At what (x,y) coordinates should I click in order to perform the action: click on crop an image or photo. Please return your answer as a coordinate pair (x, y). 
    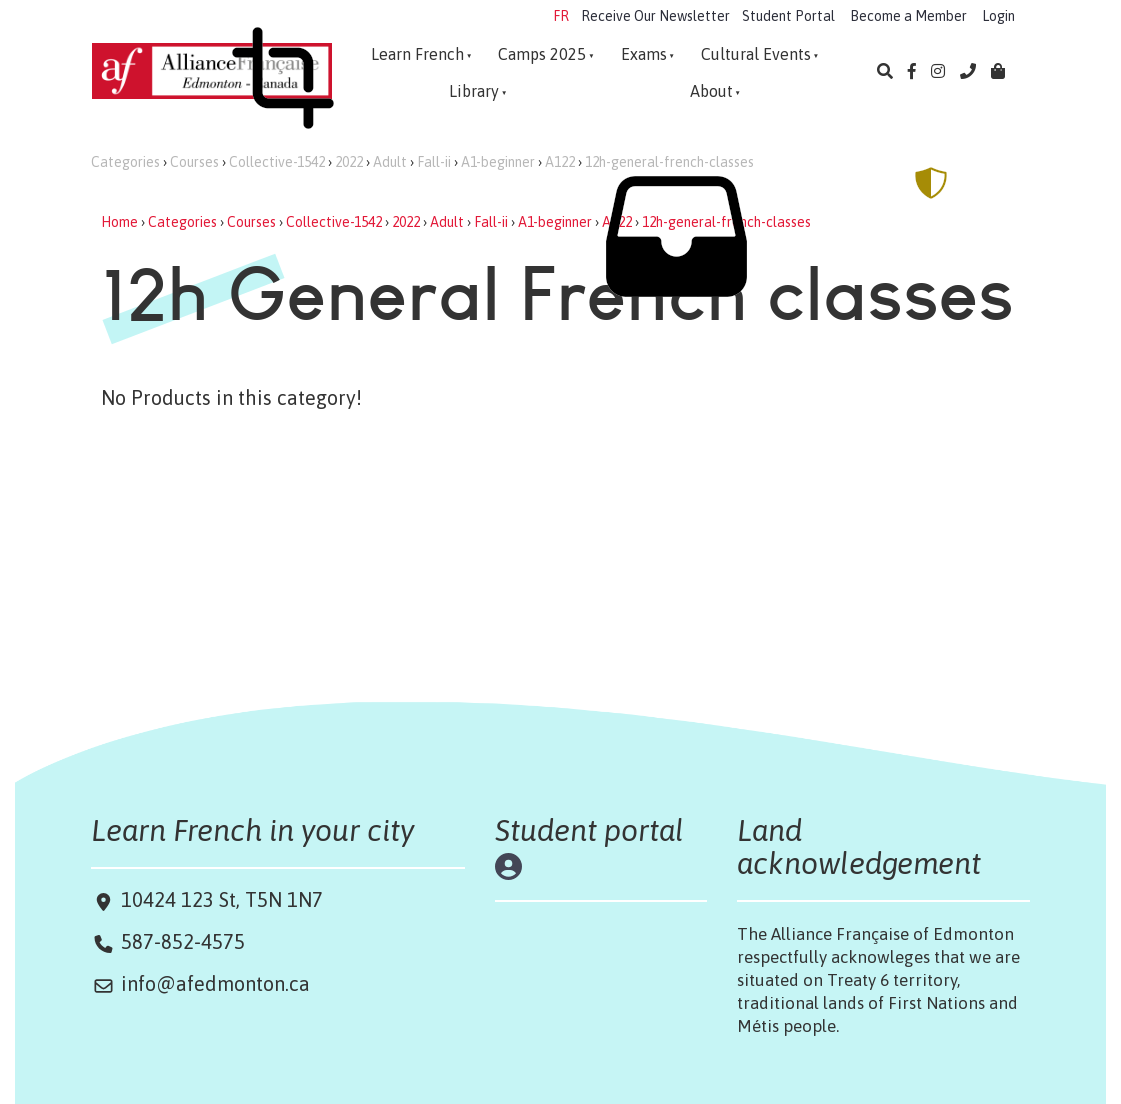
    Looking at the image, I should click on (283, 78).